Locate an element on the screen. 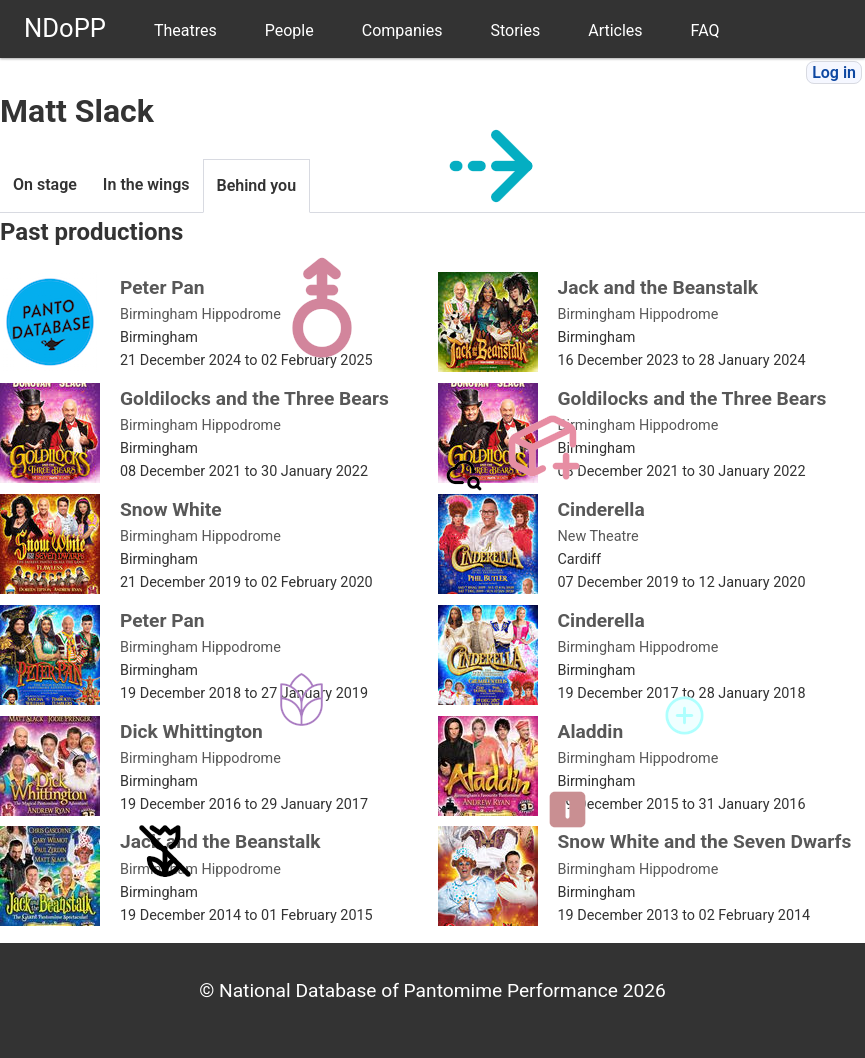 Image resolution: width=865 pixels, height=1058 pixels. disable macro or close-up camera mode is located at coordinates (165, 851).